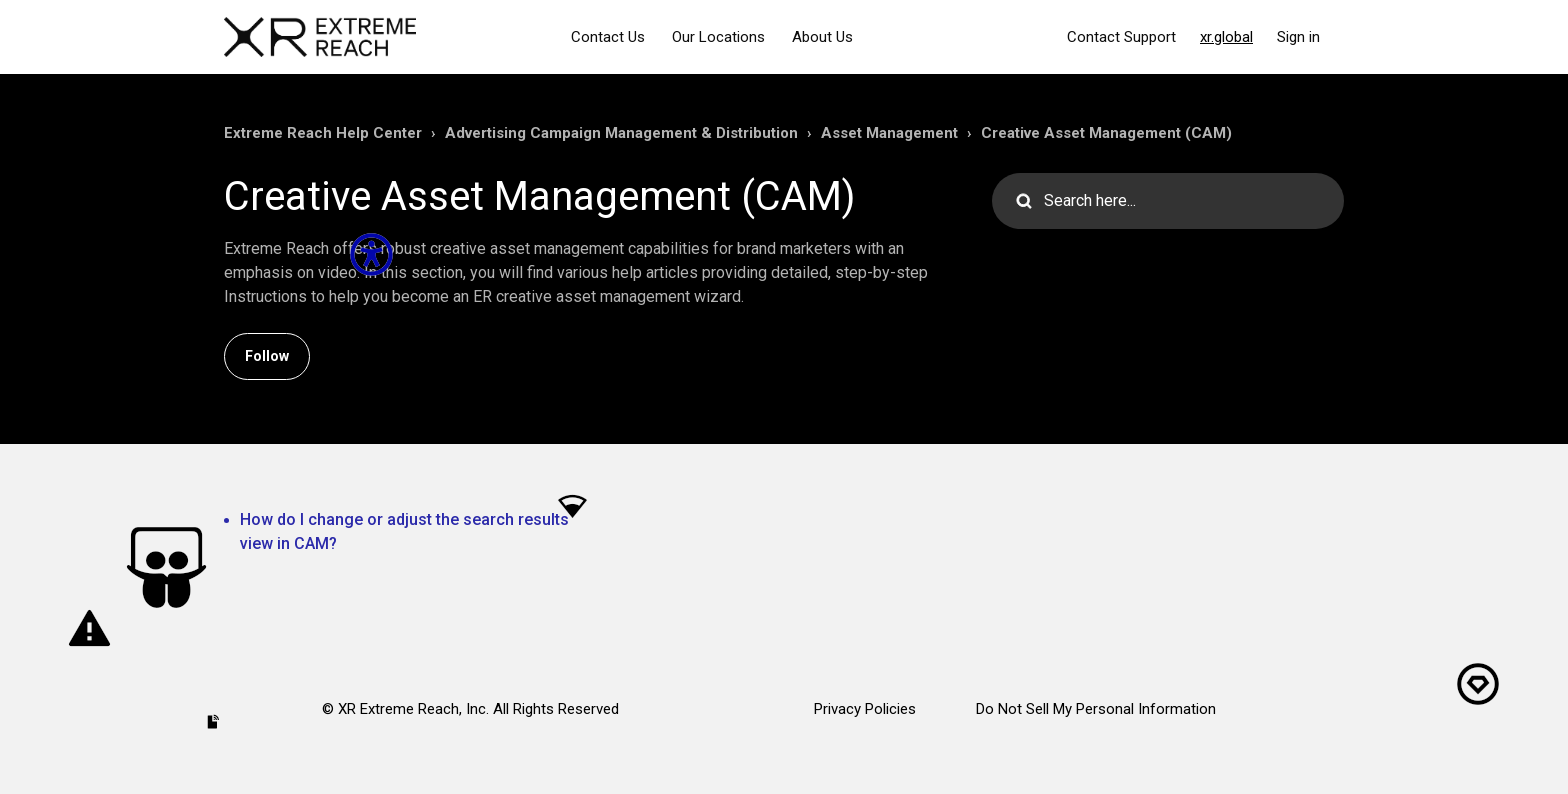 This screenshot has width=1568, height=794. Describe the element at coordinates (89, 628) in the screenshot. I see `indicates a warning or alert that requires attention` at that location.